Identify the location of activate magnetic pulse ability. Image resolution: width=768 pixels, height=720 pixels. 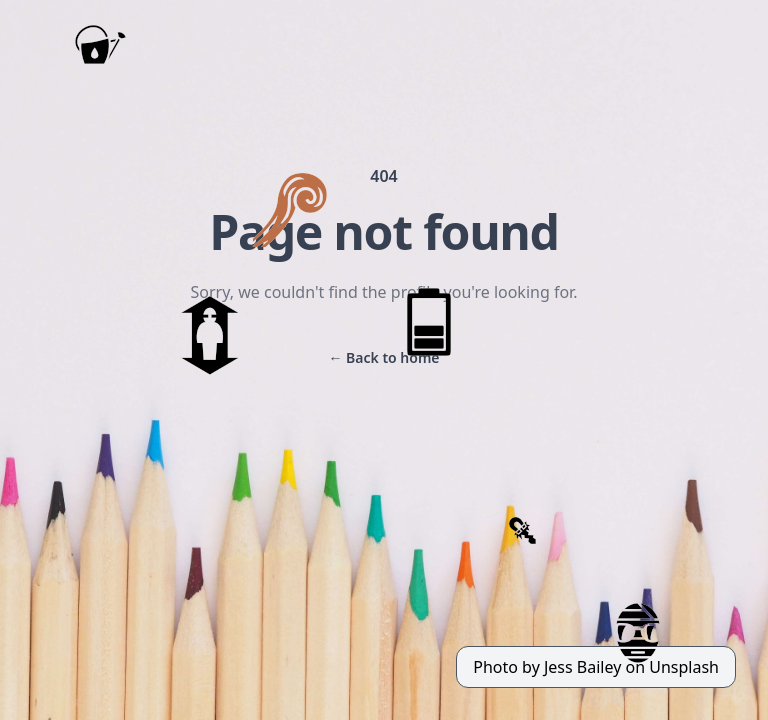
(522, 530).